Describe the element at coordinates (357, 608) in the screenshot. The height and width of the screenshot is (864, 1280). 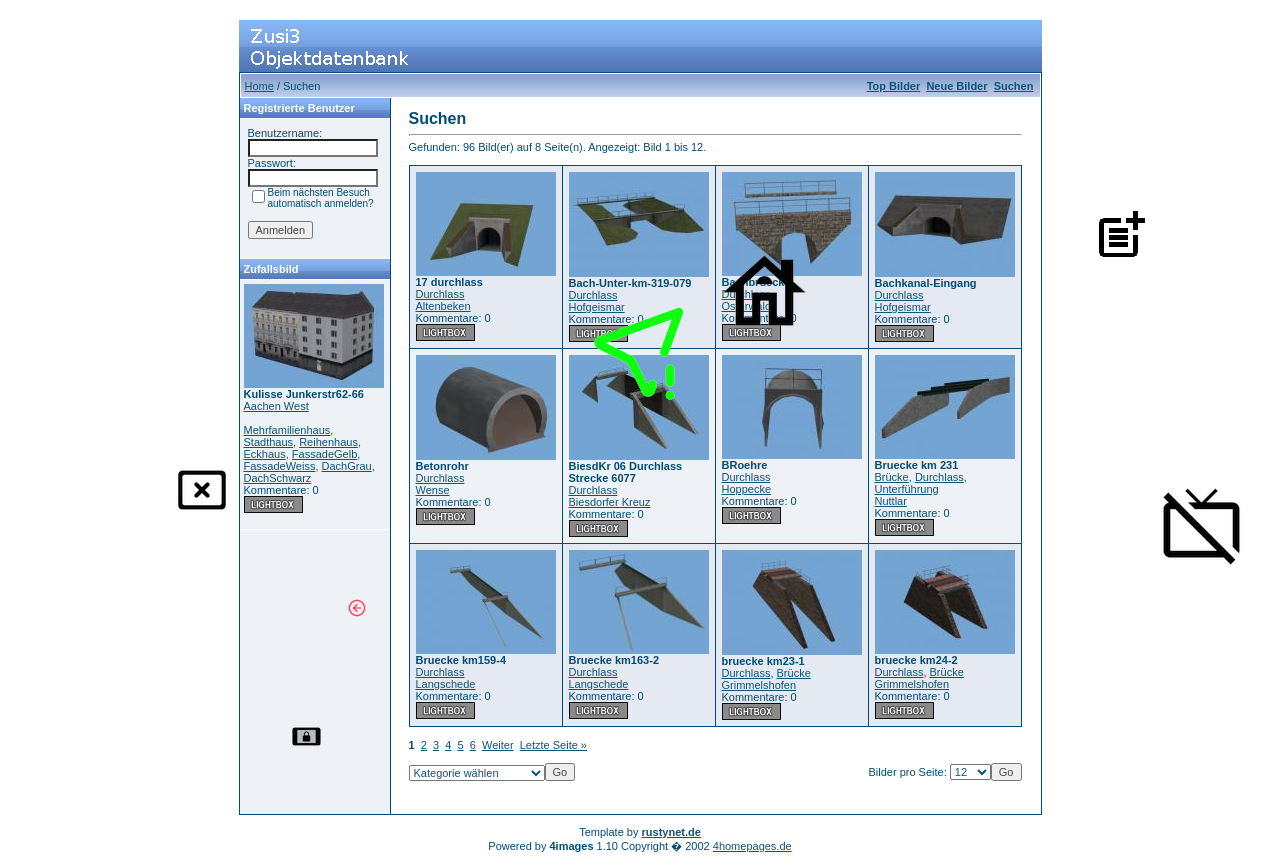
I see `go back to the previous screen` at that location.